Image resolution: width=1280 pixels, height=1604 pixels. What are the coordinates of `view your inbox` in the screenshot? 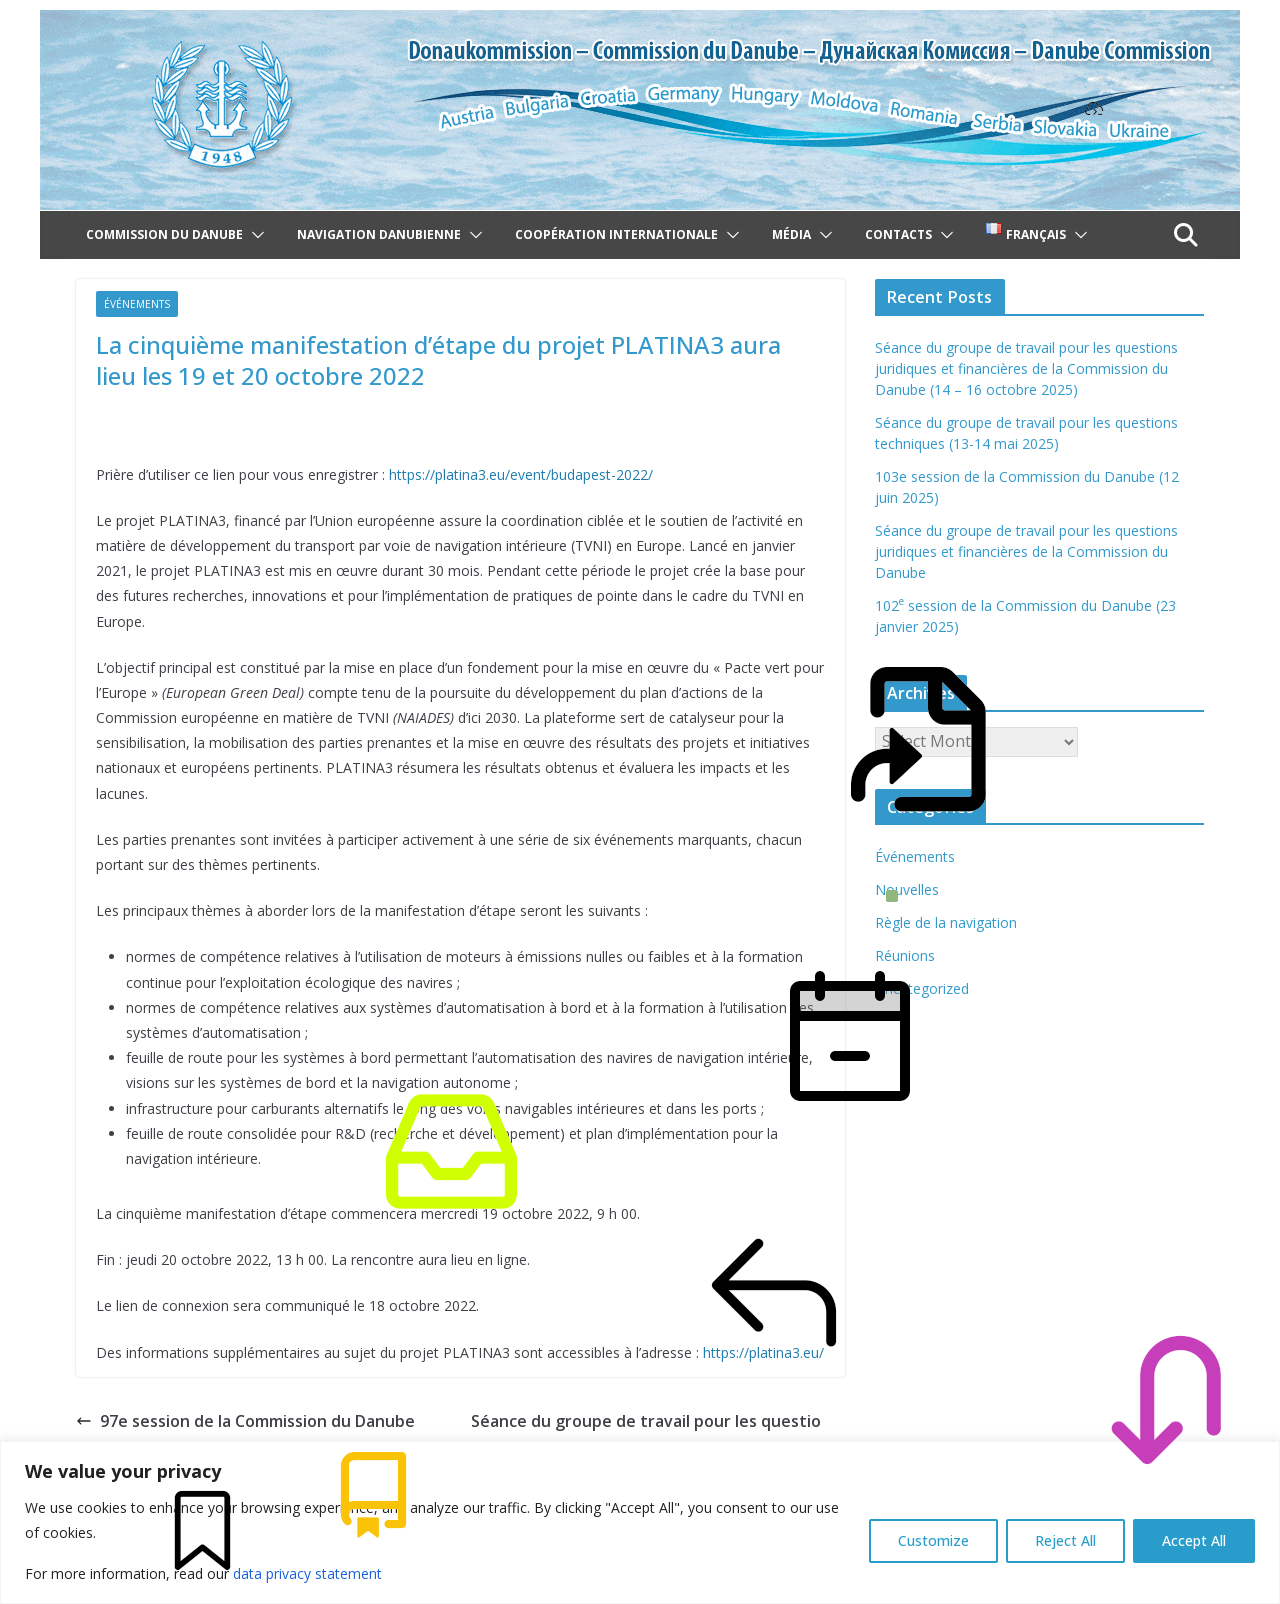 It's located at (451, 1151).